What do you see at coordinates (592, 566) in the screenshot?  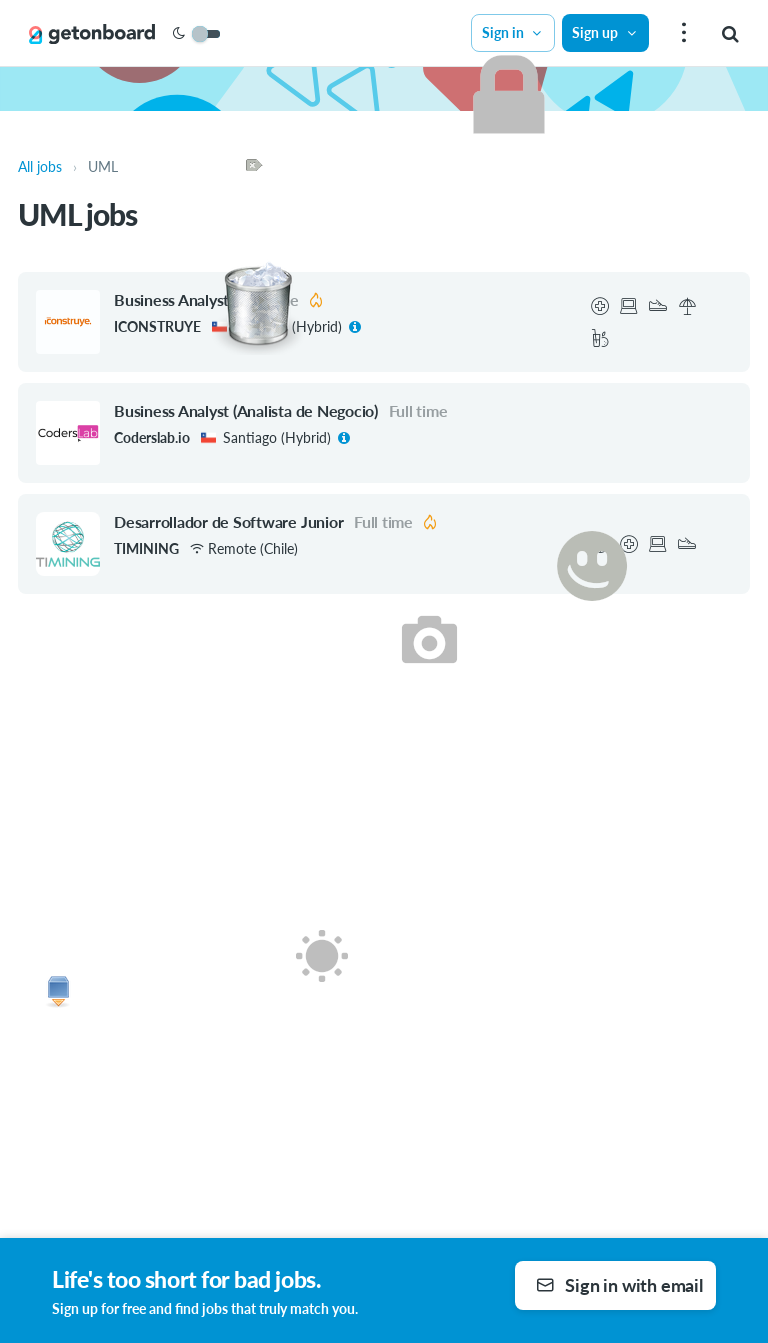 I see `insert smirking emoji in message` at bounding box center [592, 566].